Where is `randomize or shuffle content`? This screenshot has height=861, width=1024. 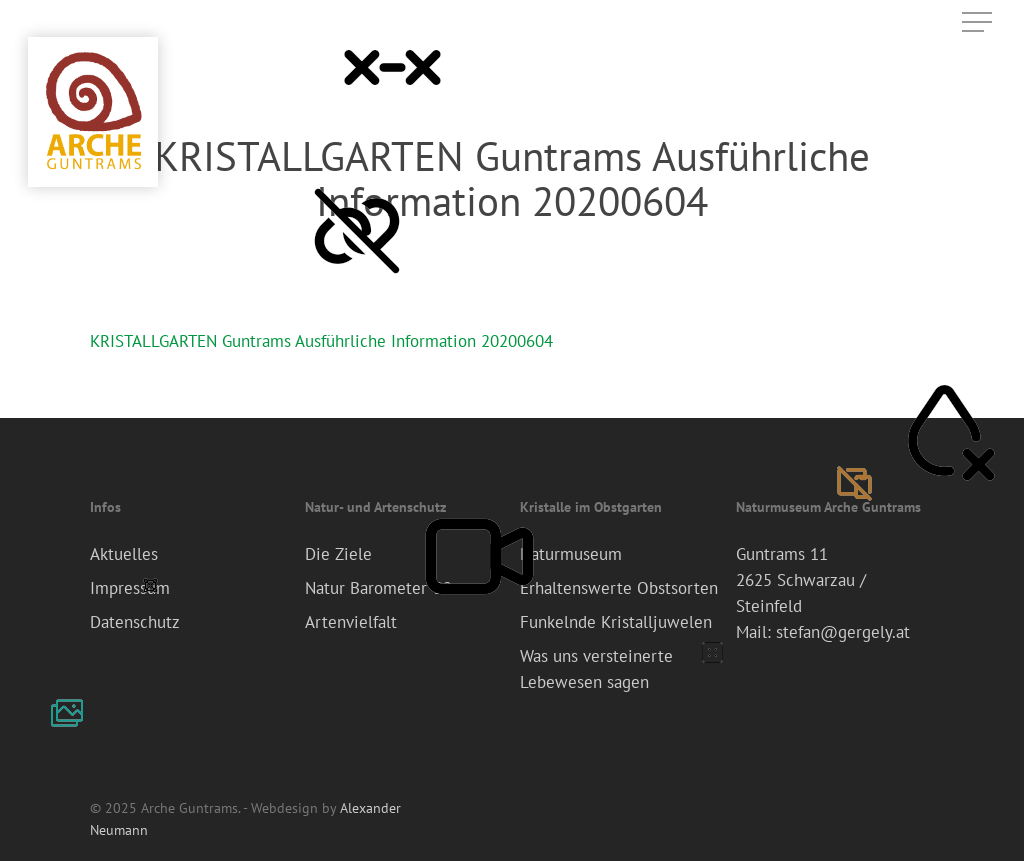
randomize or shuffle content is located at coordinates (712, 652).